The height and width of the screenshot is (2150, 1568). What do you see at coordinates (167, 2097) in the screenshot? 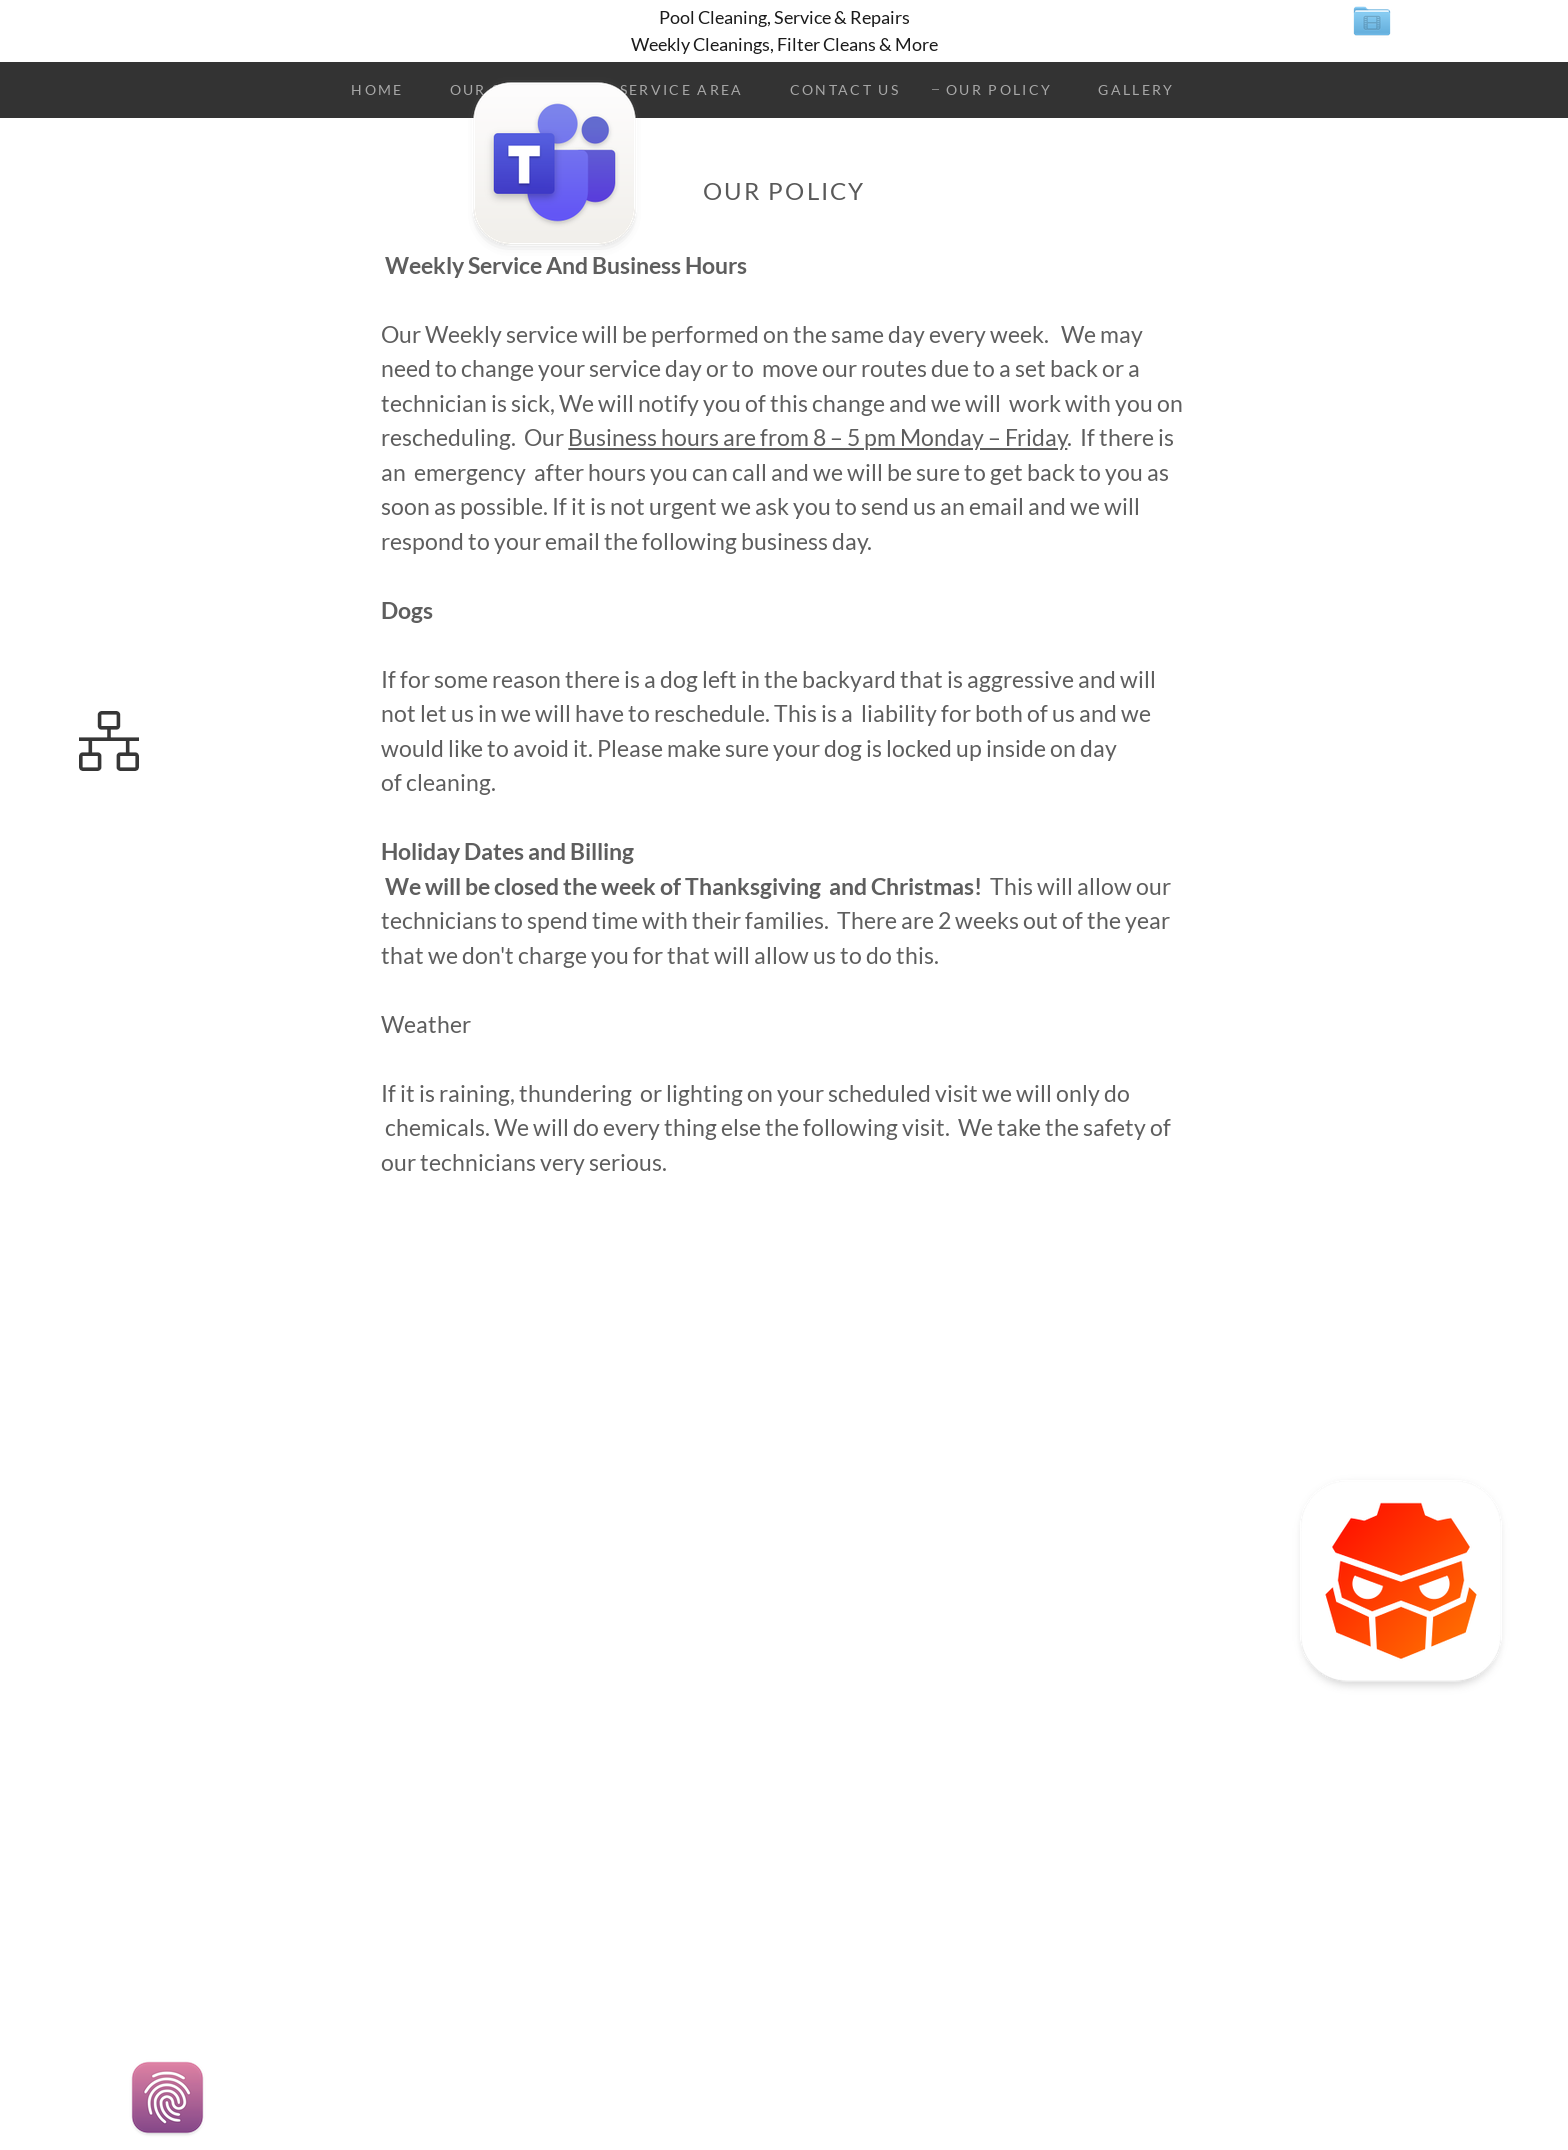
I see `open fingerprint authentication settings` at bounding box center [167, 2097].